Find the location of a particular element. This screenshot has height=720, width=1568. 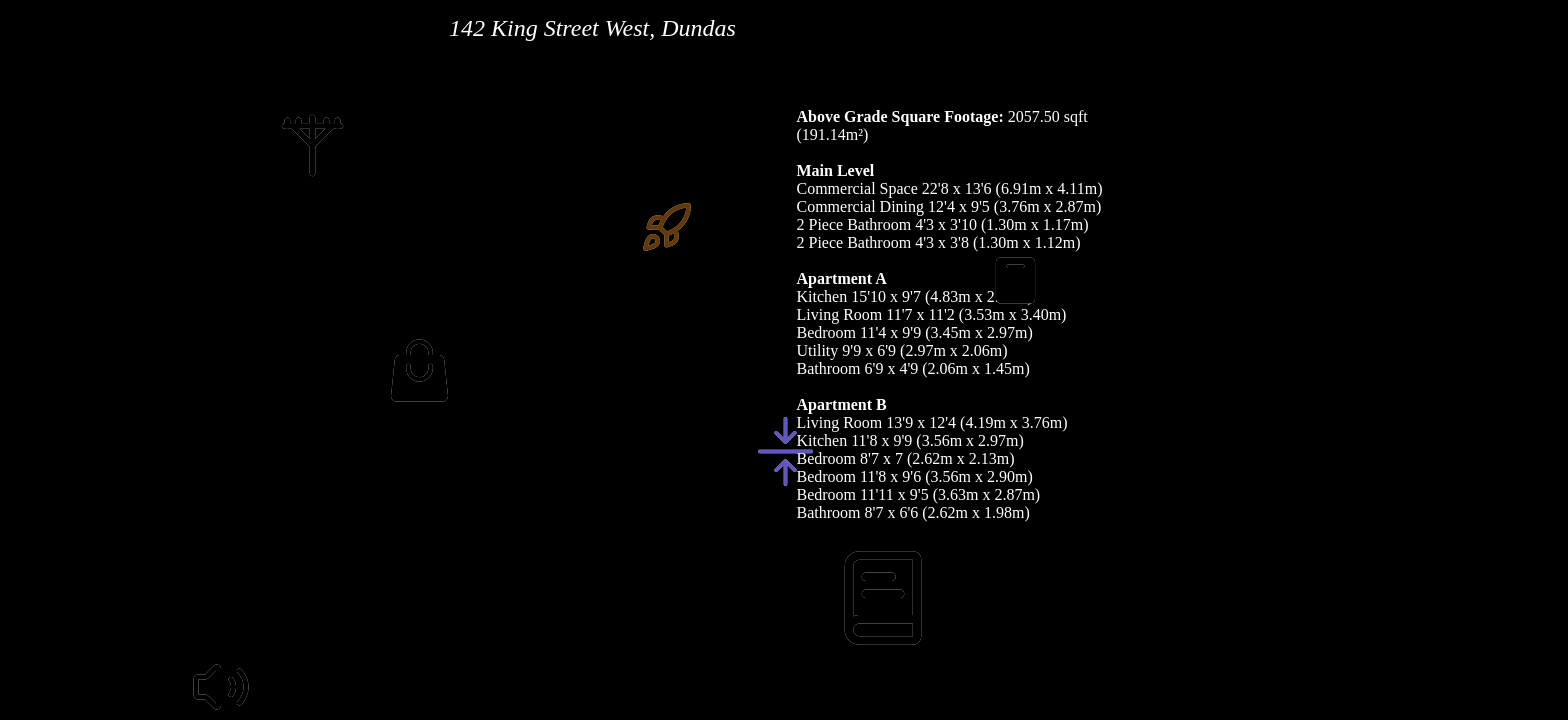

adjust audio volume level is located at coordinates (221, 687).